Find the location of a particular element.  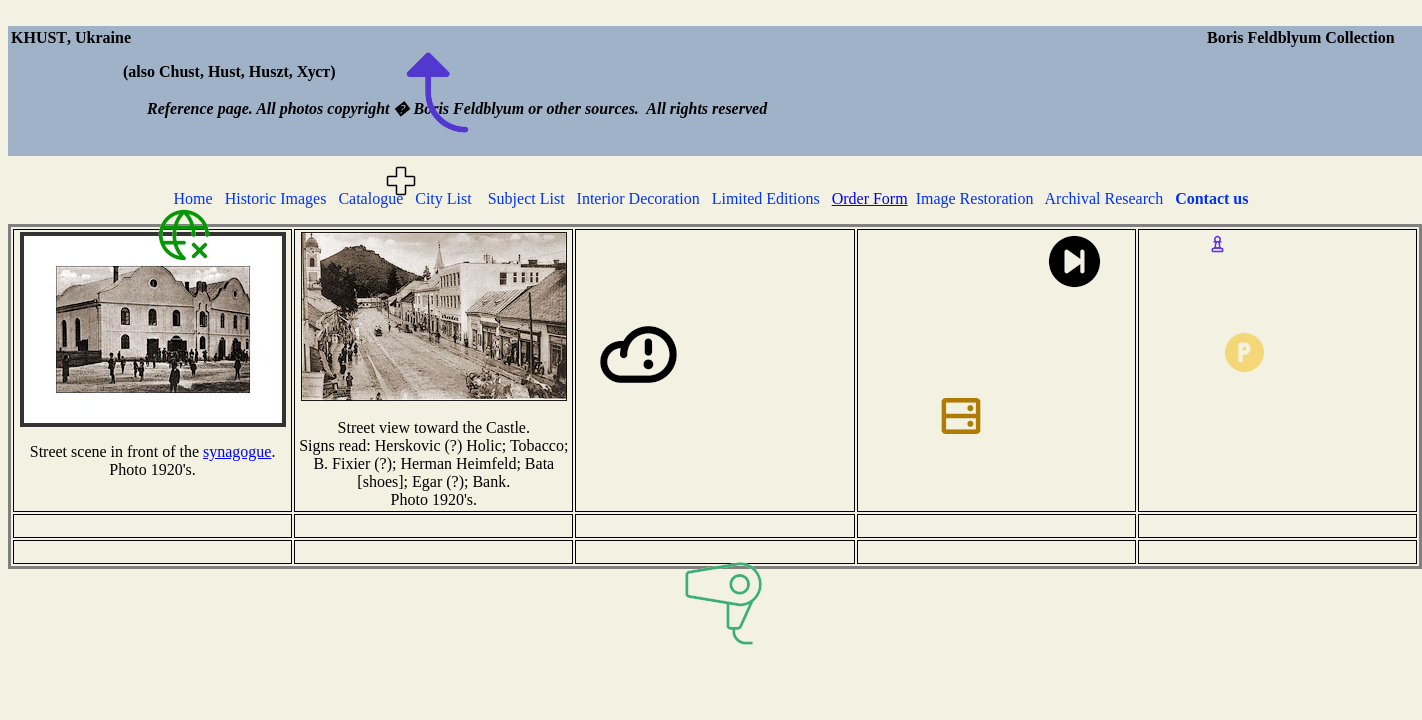

access storage drives or disk management is located at coordinates (961, 416).